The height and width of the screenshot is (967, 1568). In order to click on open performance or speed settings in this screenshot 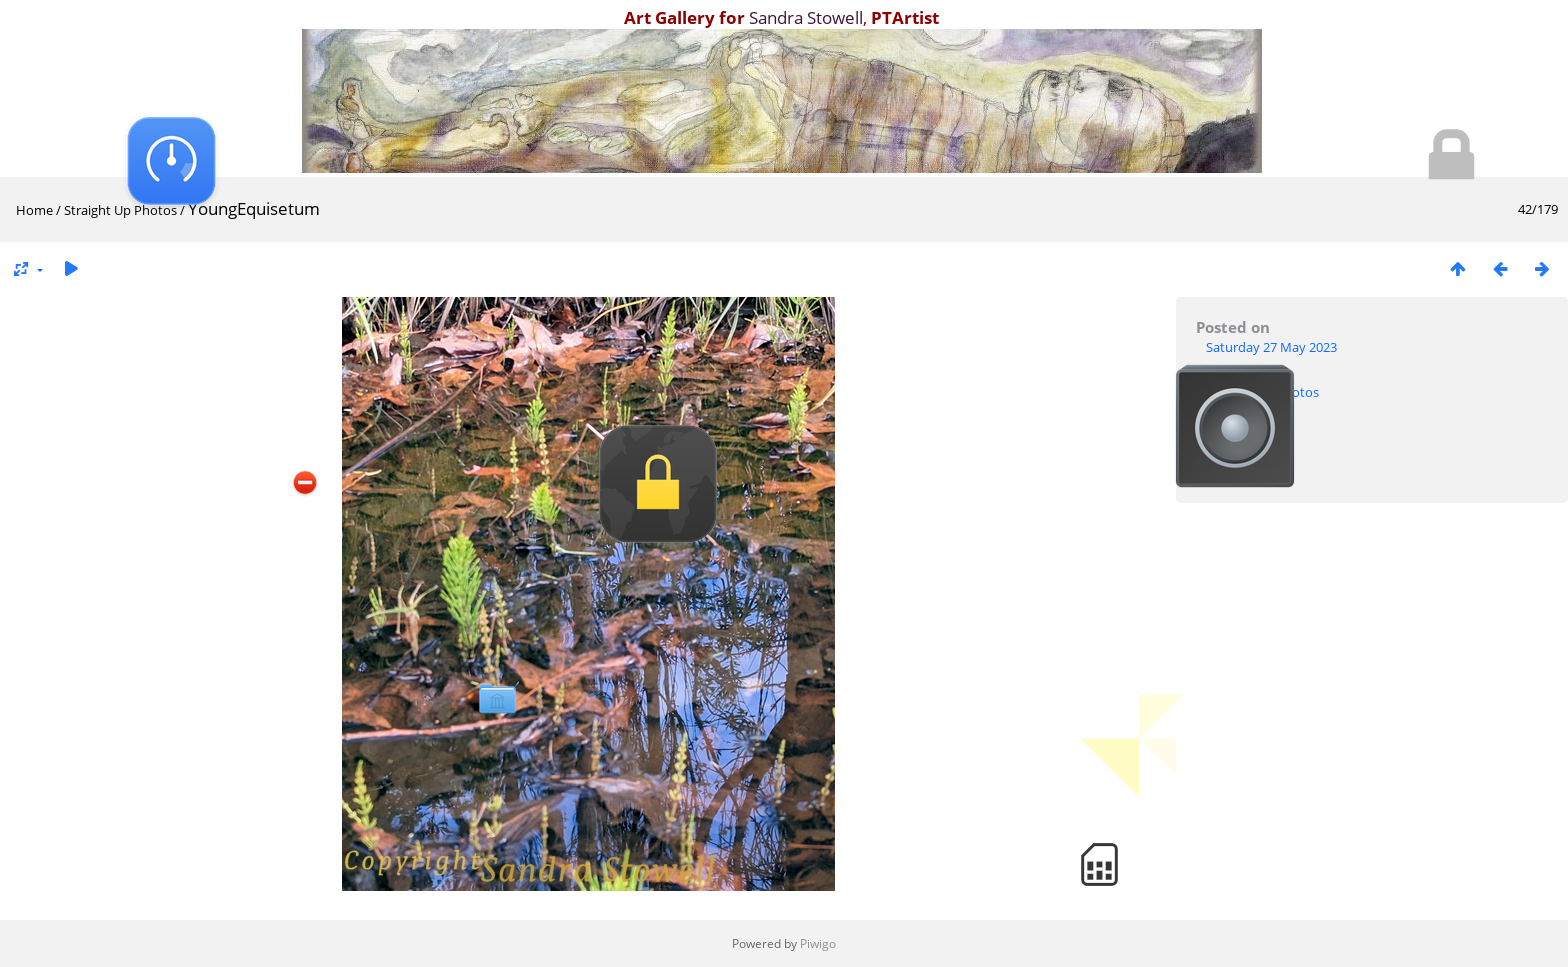, I will do `click(171, 162)`.